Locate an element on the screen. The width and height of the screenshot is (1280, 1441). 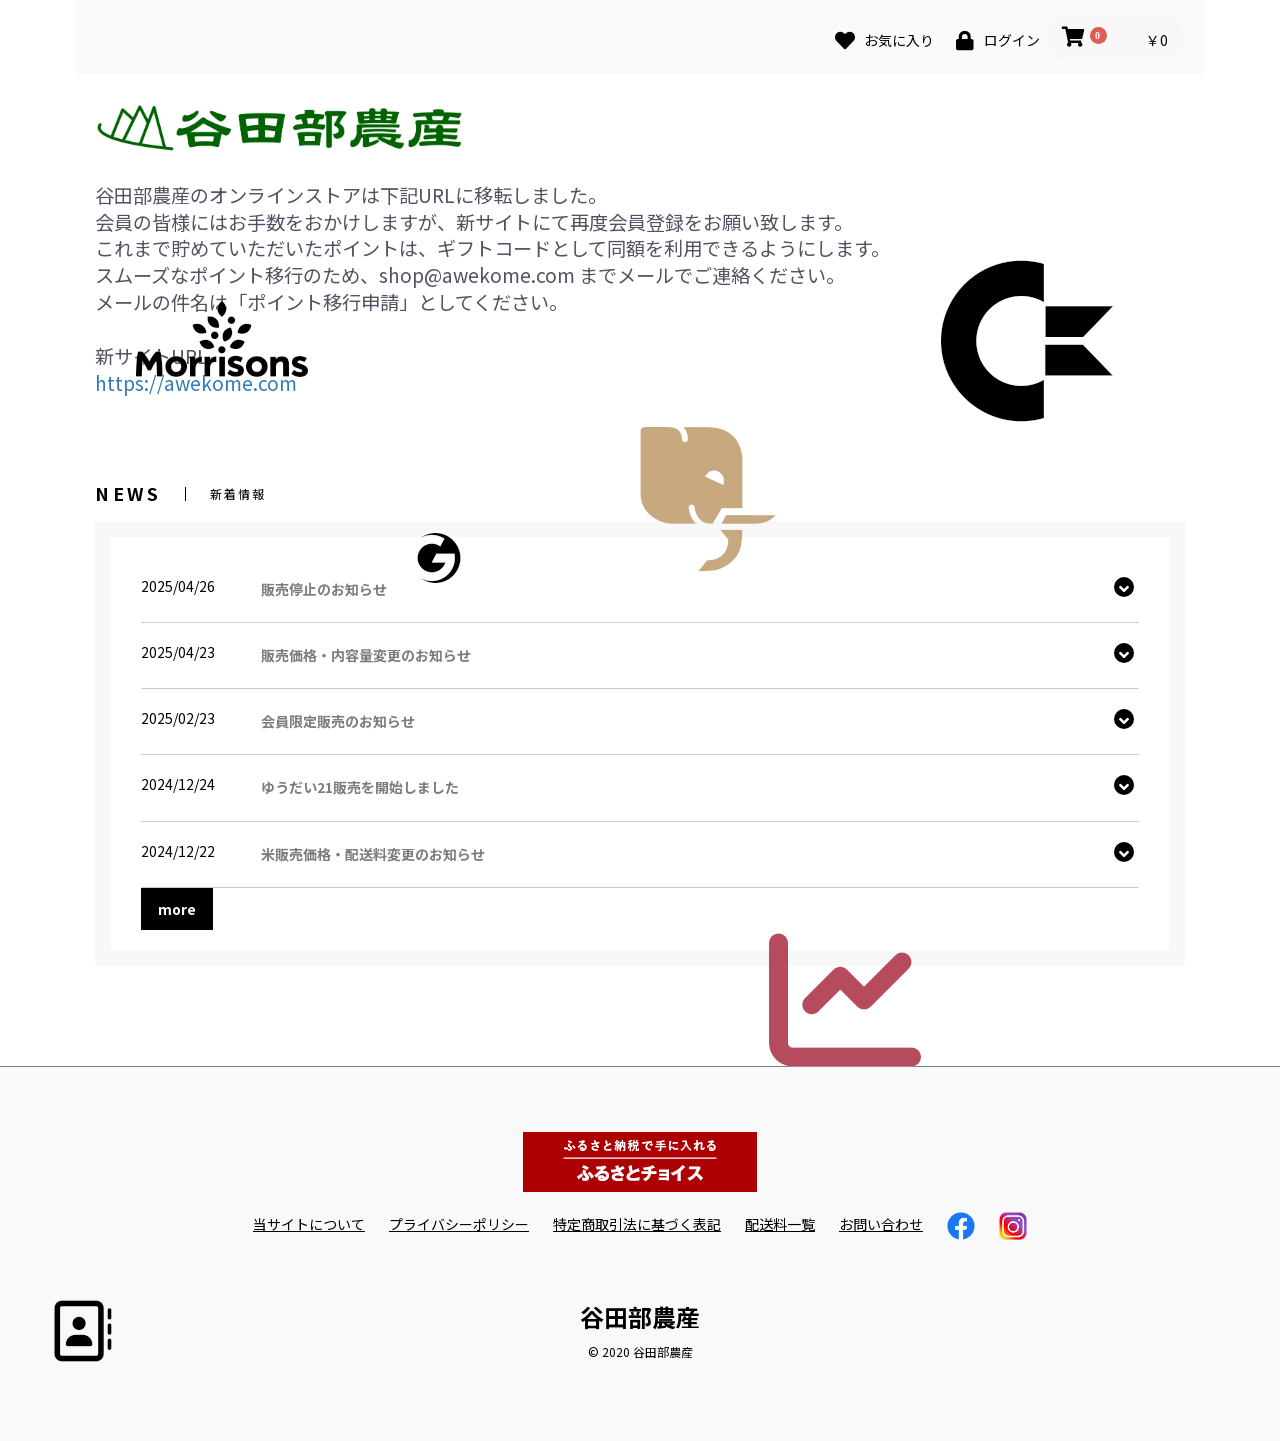
deskpro logo is located at coordinates (708, 499).